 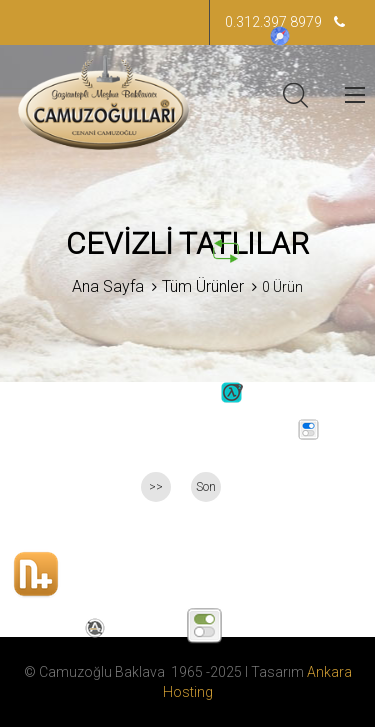 I want to click on check for available software updates, so click(x=95, y=628).